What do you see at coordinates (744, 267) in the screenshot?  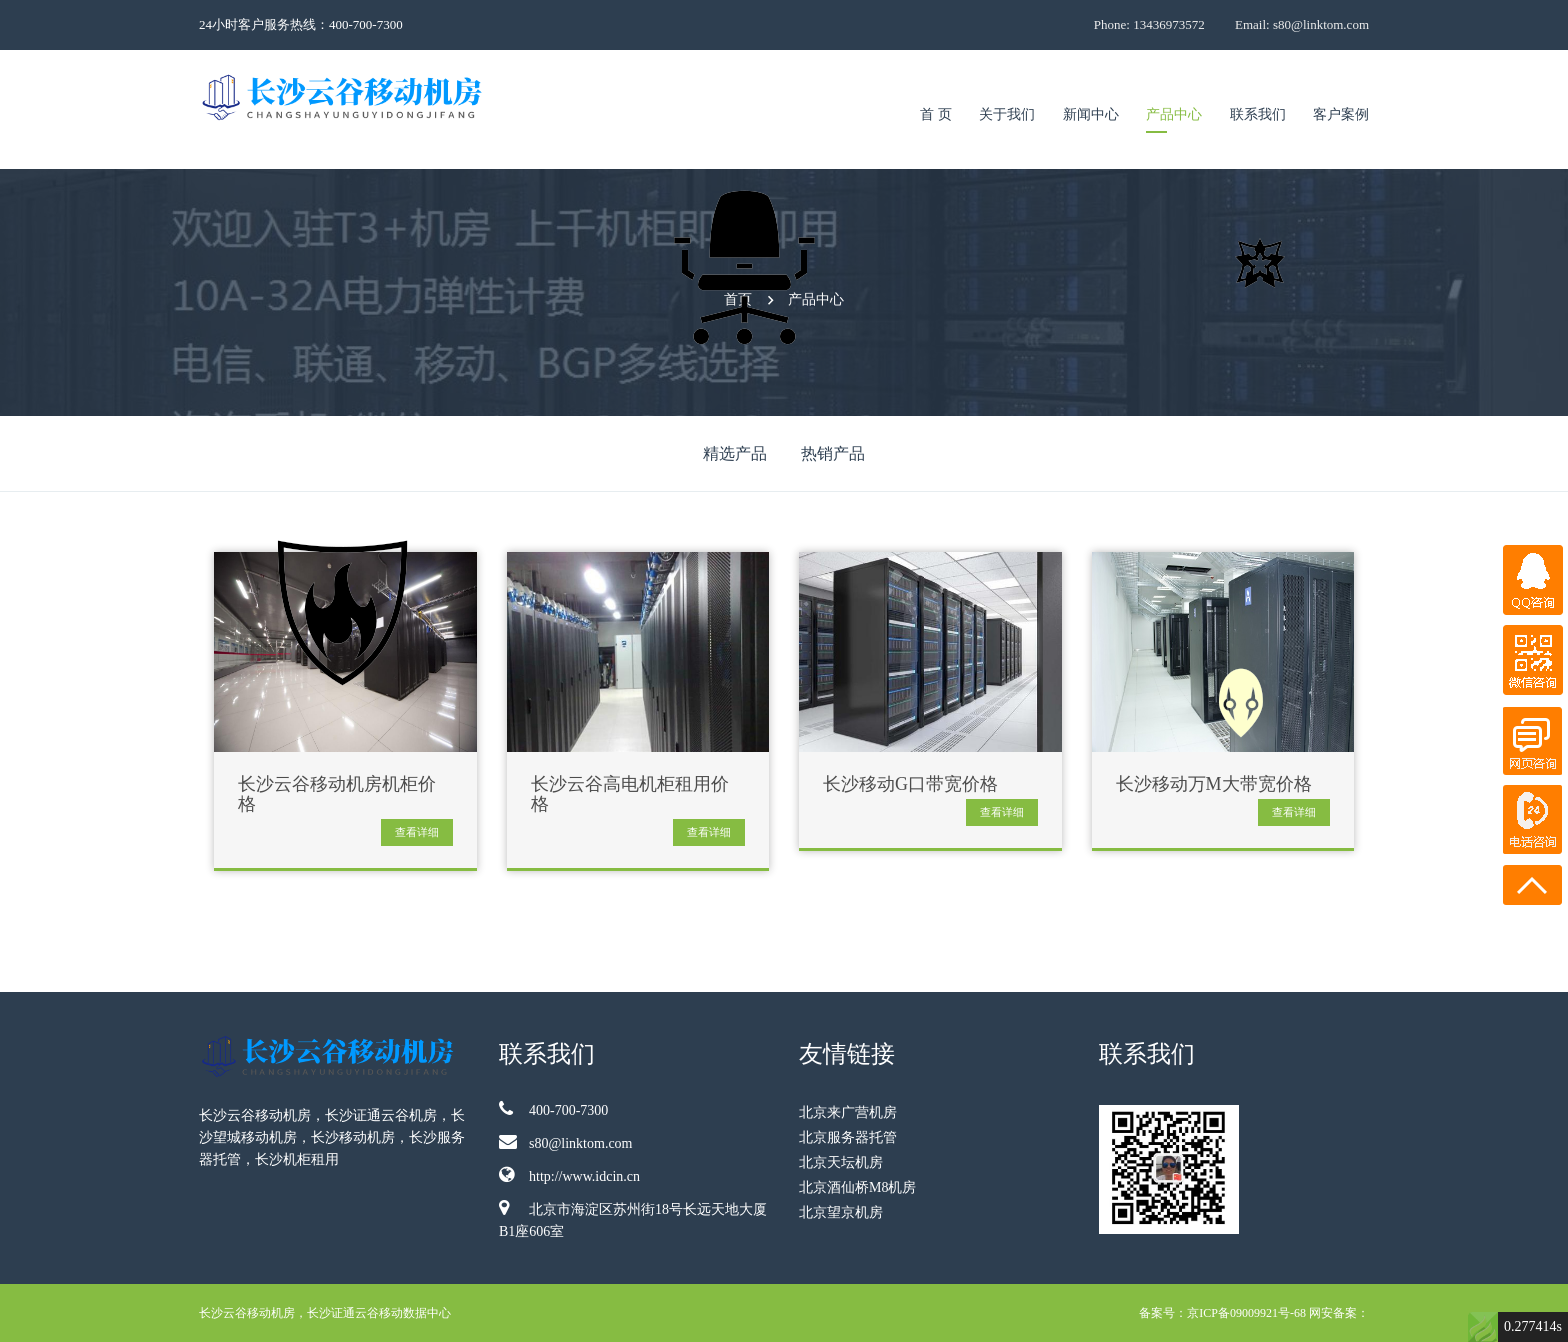 I see `browse office furniture options` at bounding box center [744, 267].